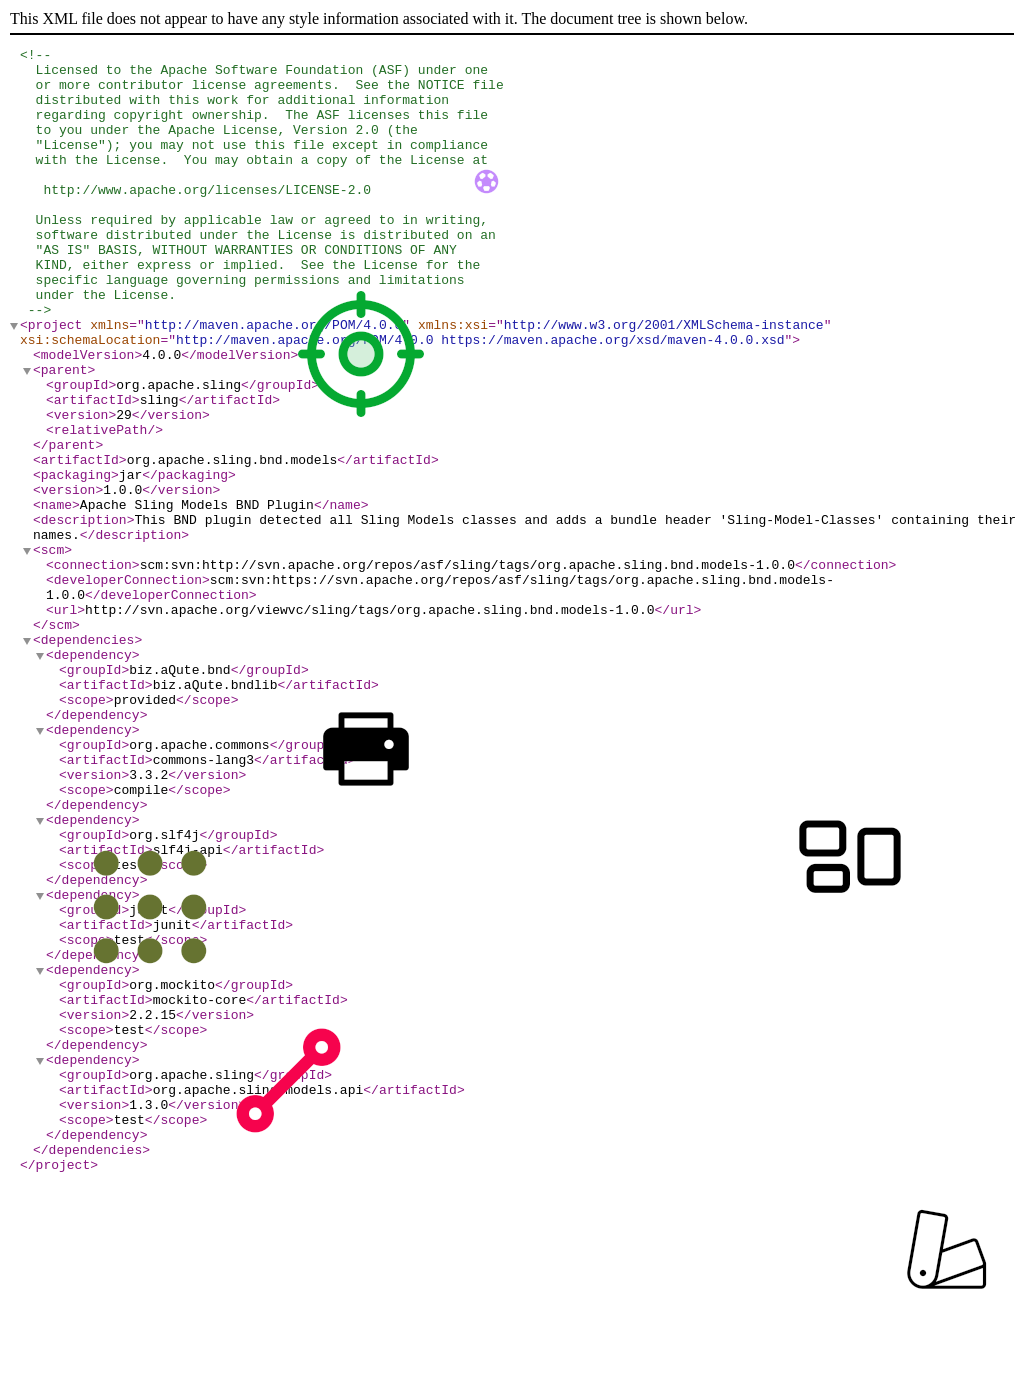 This screenshot has height=1398, width=1024. I want to click on access football or soccer content, so click(486, 181).